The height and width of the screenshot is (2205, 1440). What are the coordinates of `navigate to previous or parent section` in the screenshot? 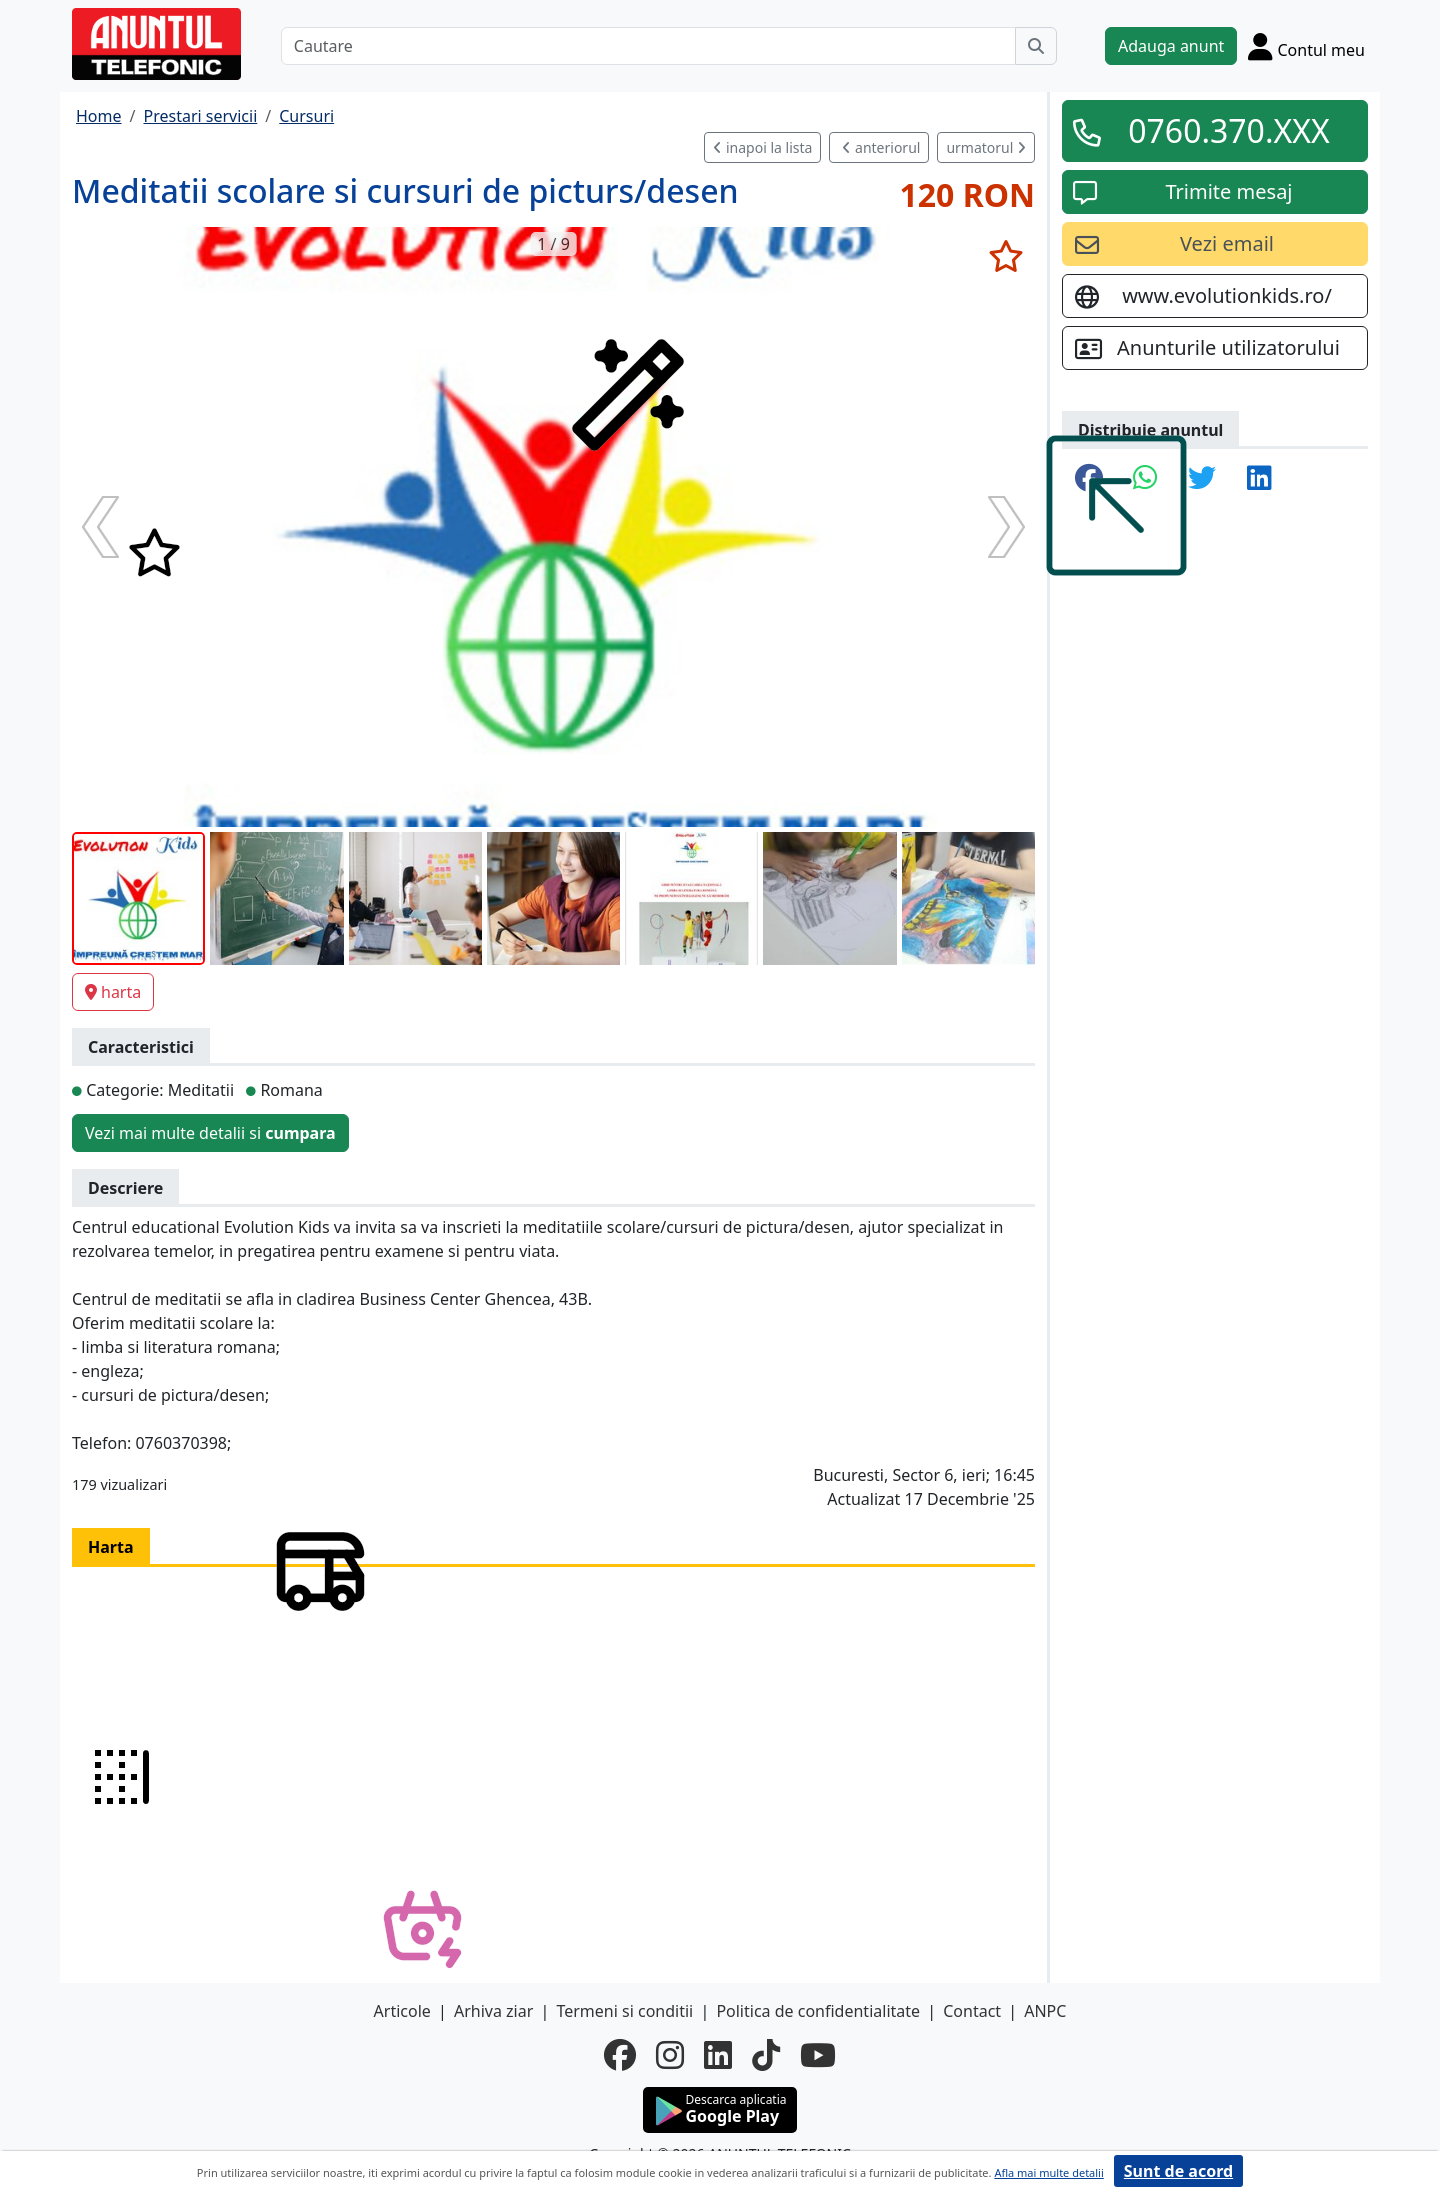 It's located at (1116, 505).